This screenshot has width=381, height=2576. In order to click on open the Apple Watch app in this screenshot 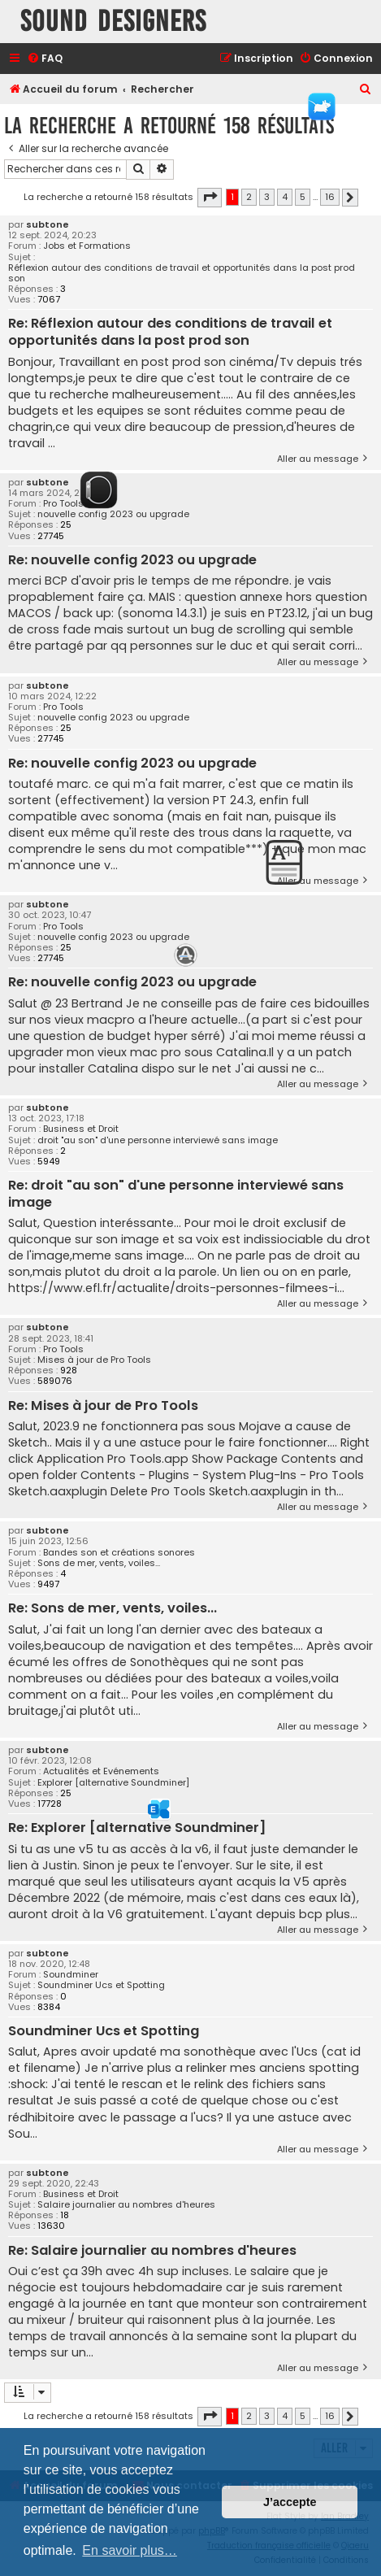, I will do `click(98, 490)`.